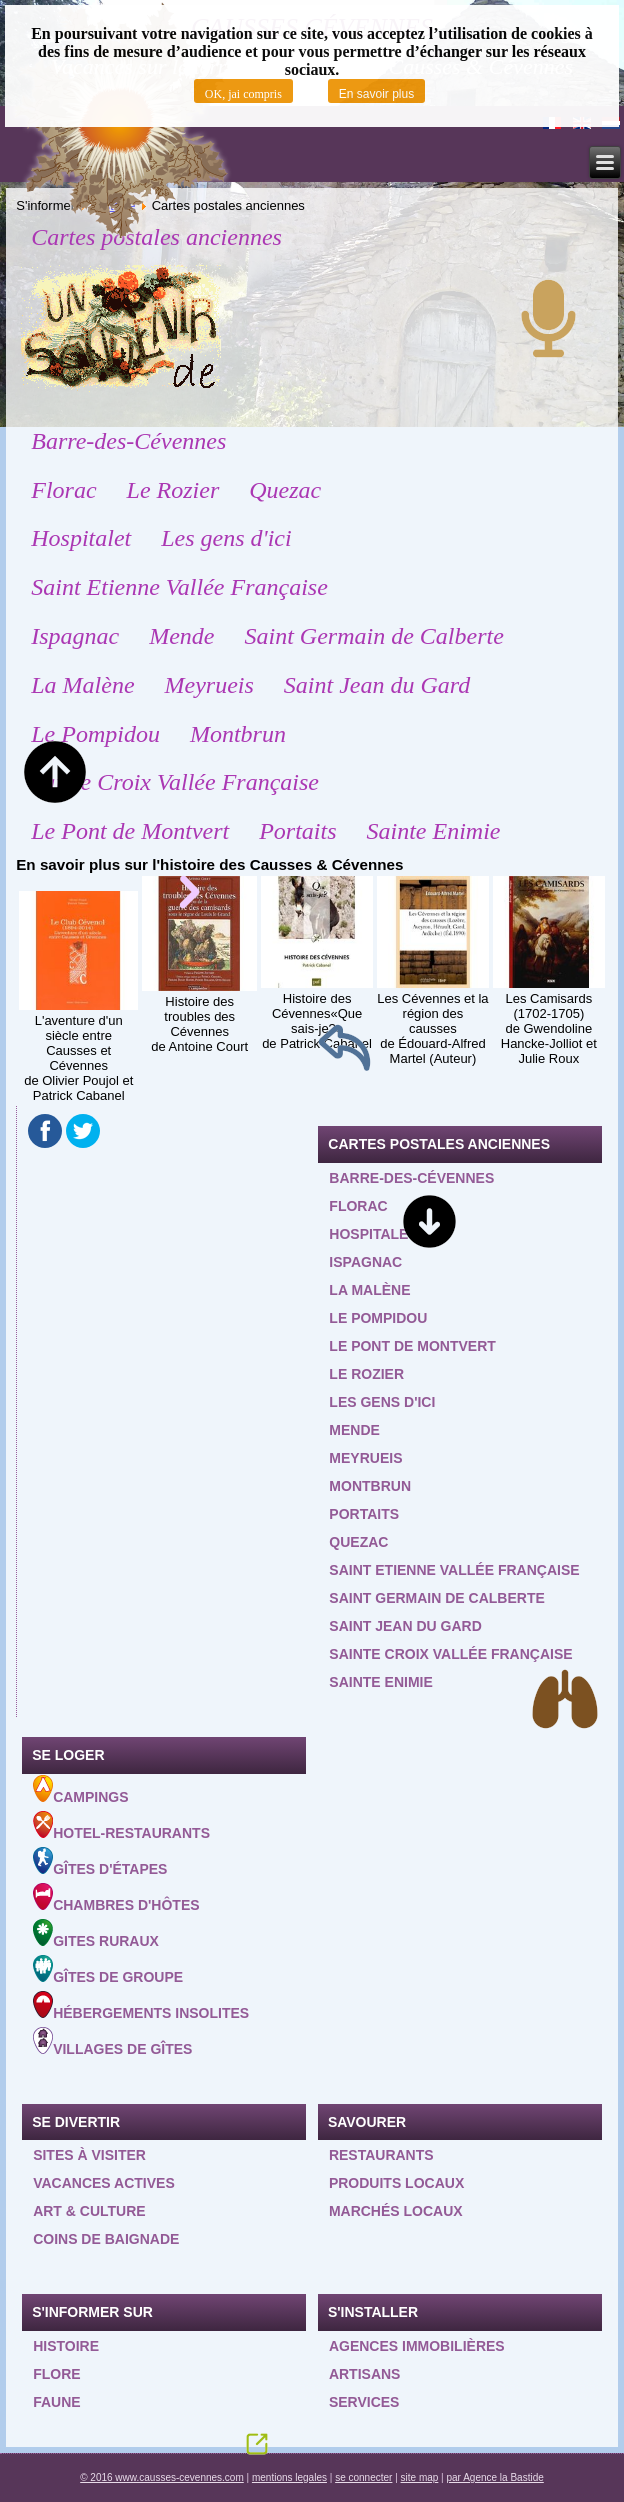 This screenshot has height=2502, width=624. What do you see at coordinates (565, 1699) in the screenshot?
I see `access respiratory health information` at bounding box center [565, 1699].